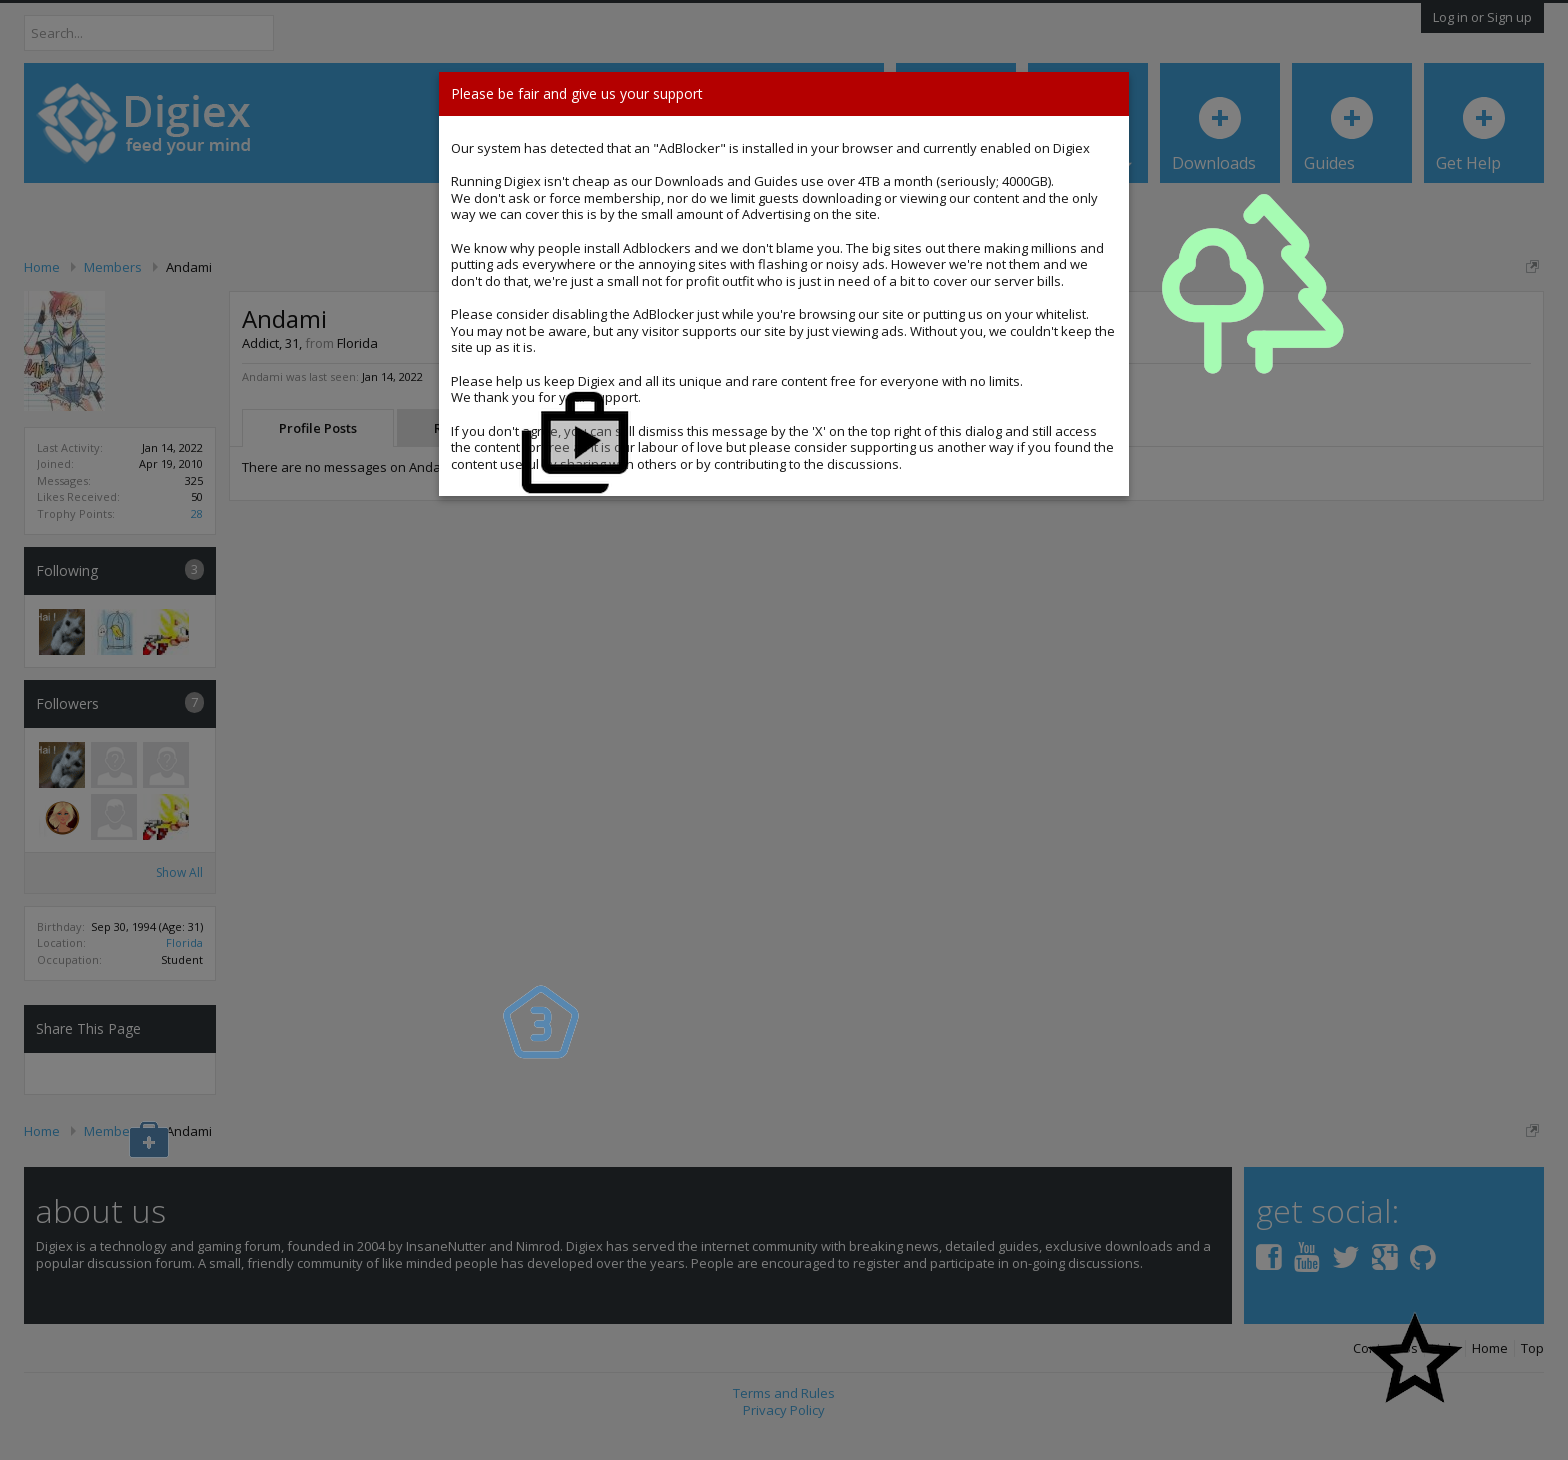 The width and height of the screenshot is (1568, 1460). Describe the element at coordinates (541, 1024) in the screenshot. I see `step 3 in a multi-step process` at that location.